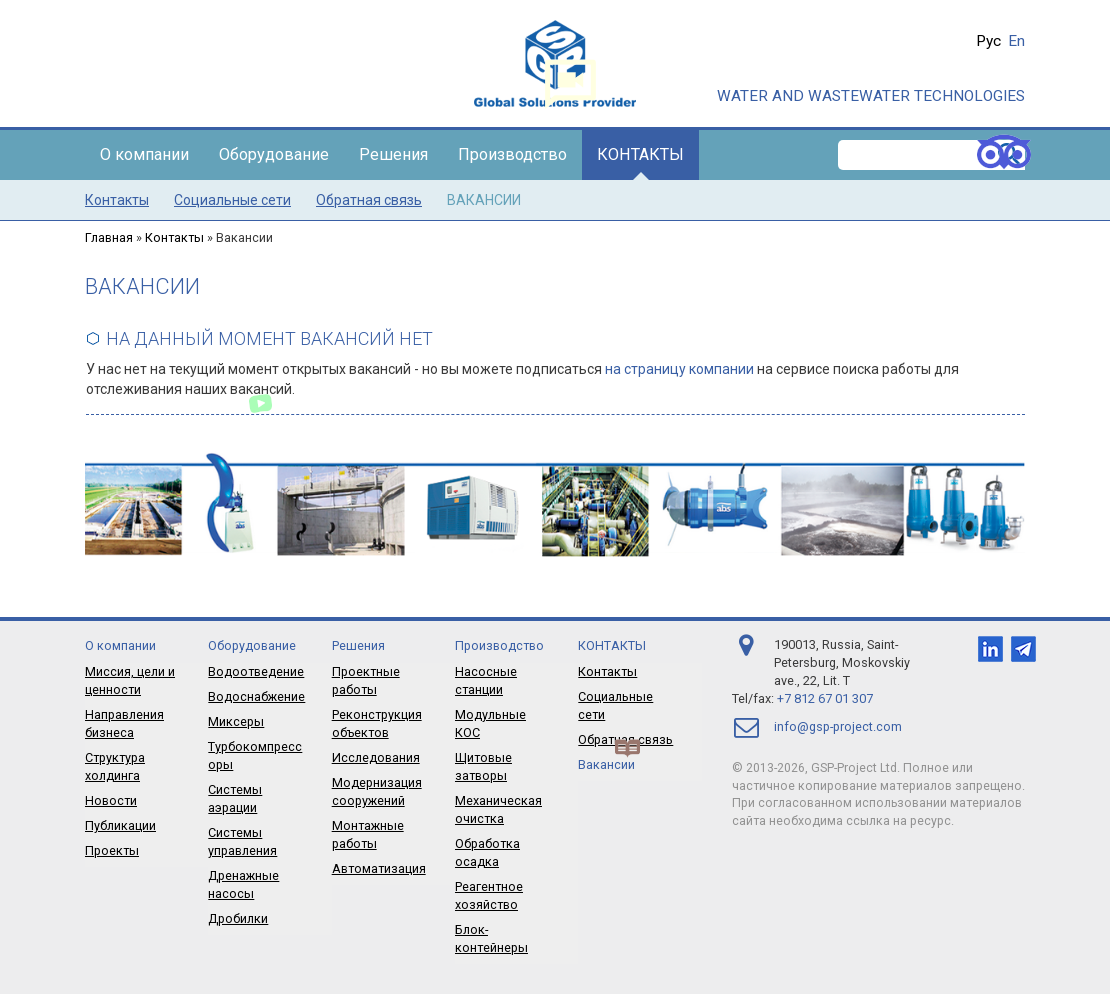 This screenshot has width=1110, height=994. Describe the element at coordinates (1004, 152) in the screenshot. I see `open tripadvisor app` at that location.